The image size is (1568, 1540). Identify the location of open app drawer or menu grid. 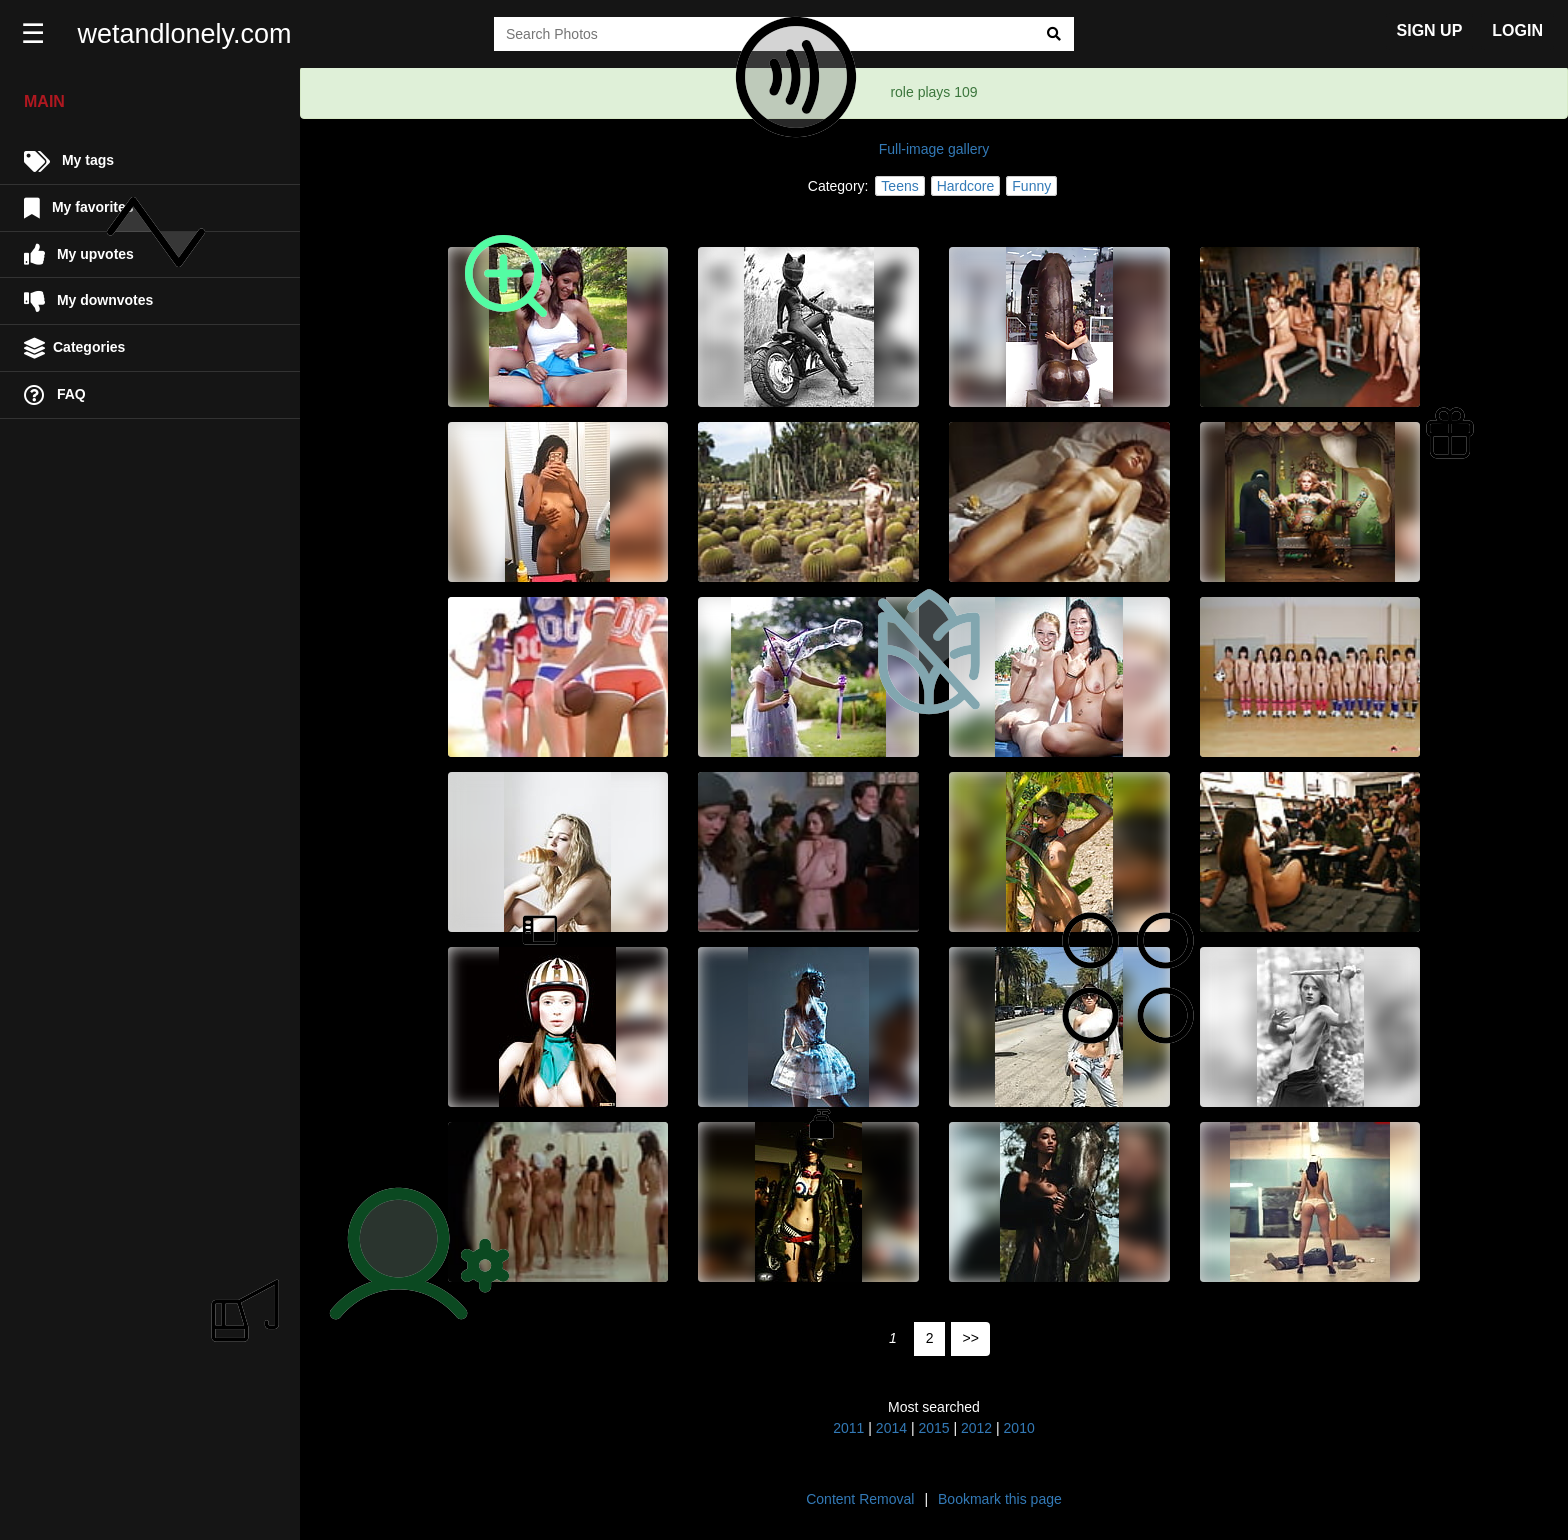
(1128, 978).